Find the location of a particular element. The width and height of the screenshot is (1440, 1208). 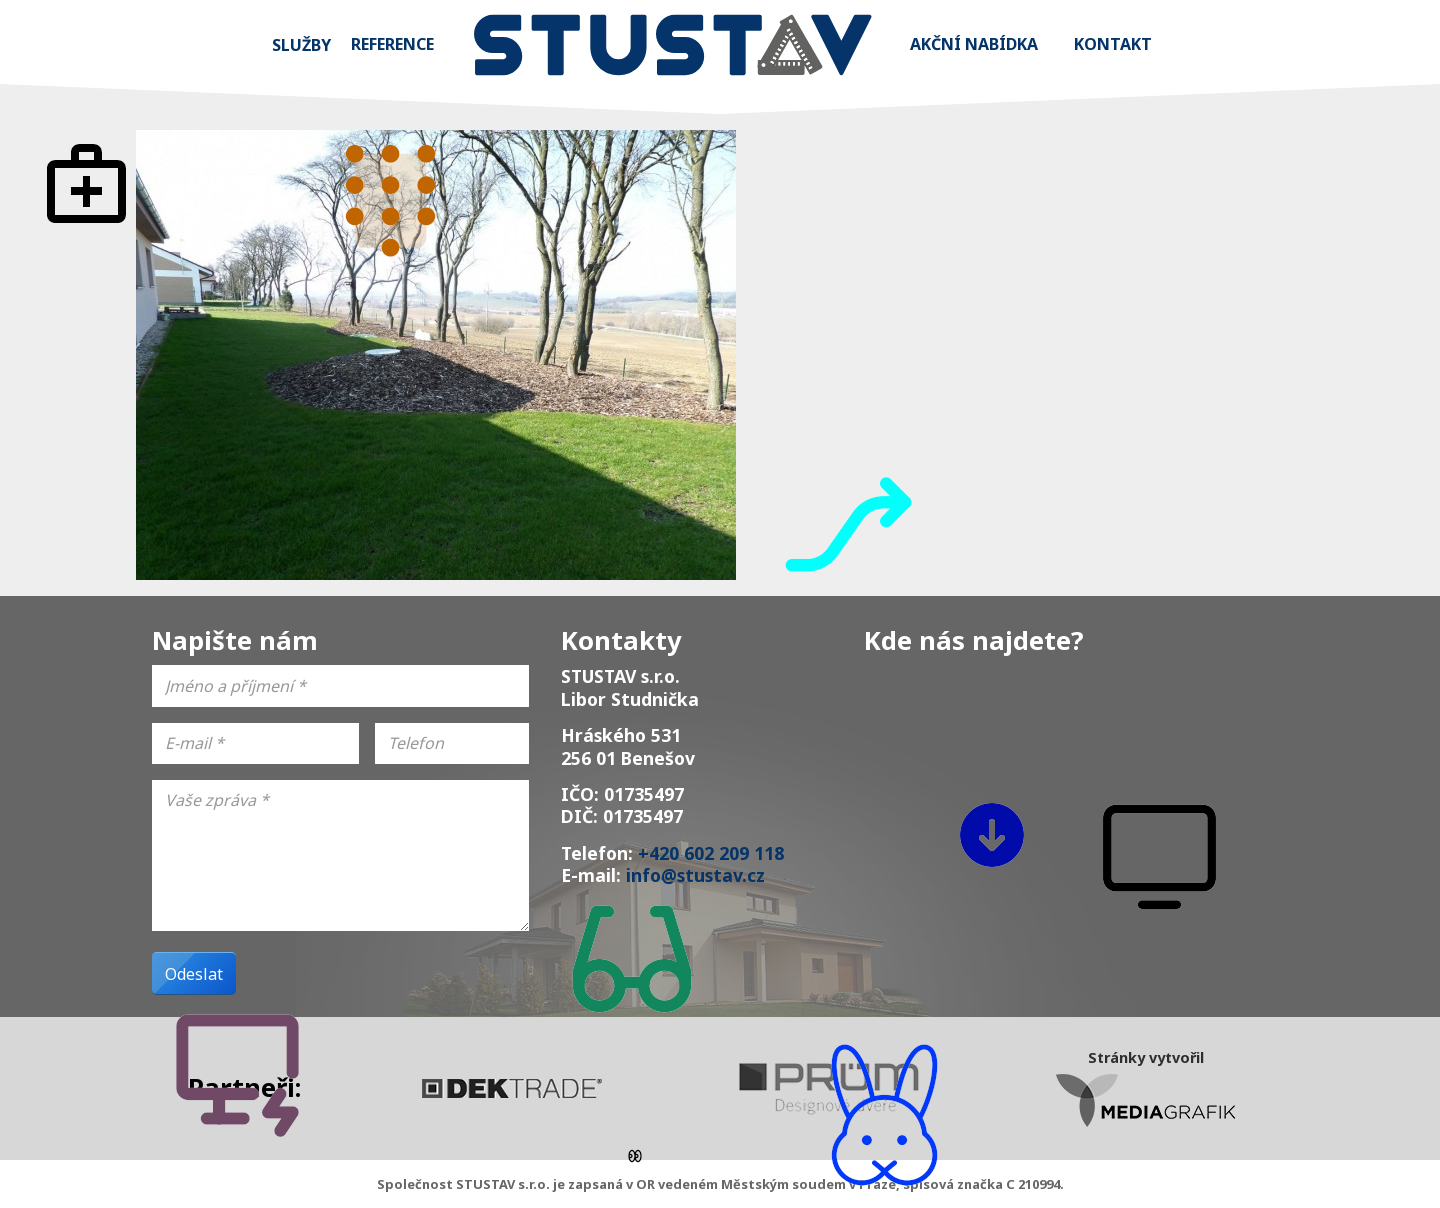

view or access reading mode is located at coordinates (632, 959).